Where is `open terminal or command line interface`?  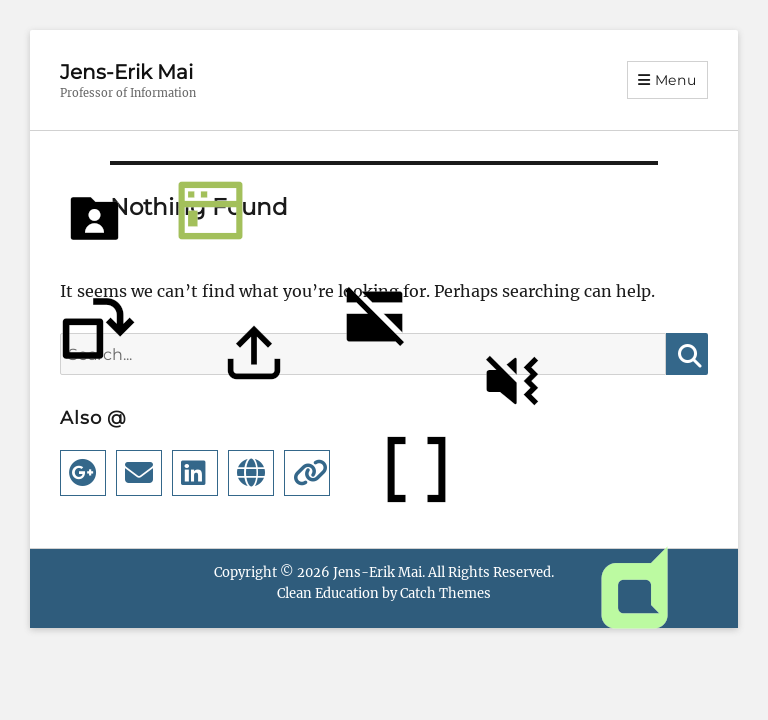 open terminal or command line interface is located at coordinates (210, 210).